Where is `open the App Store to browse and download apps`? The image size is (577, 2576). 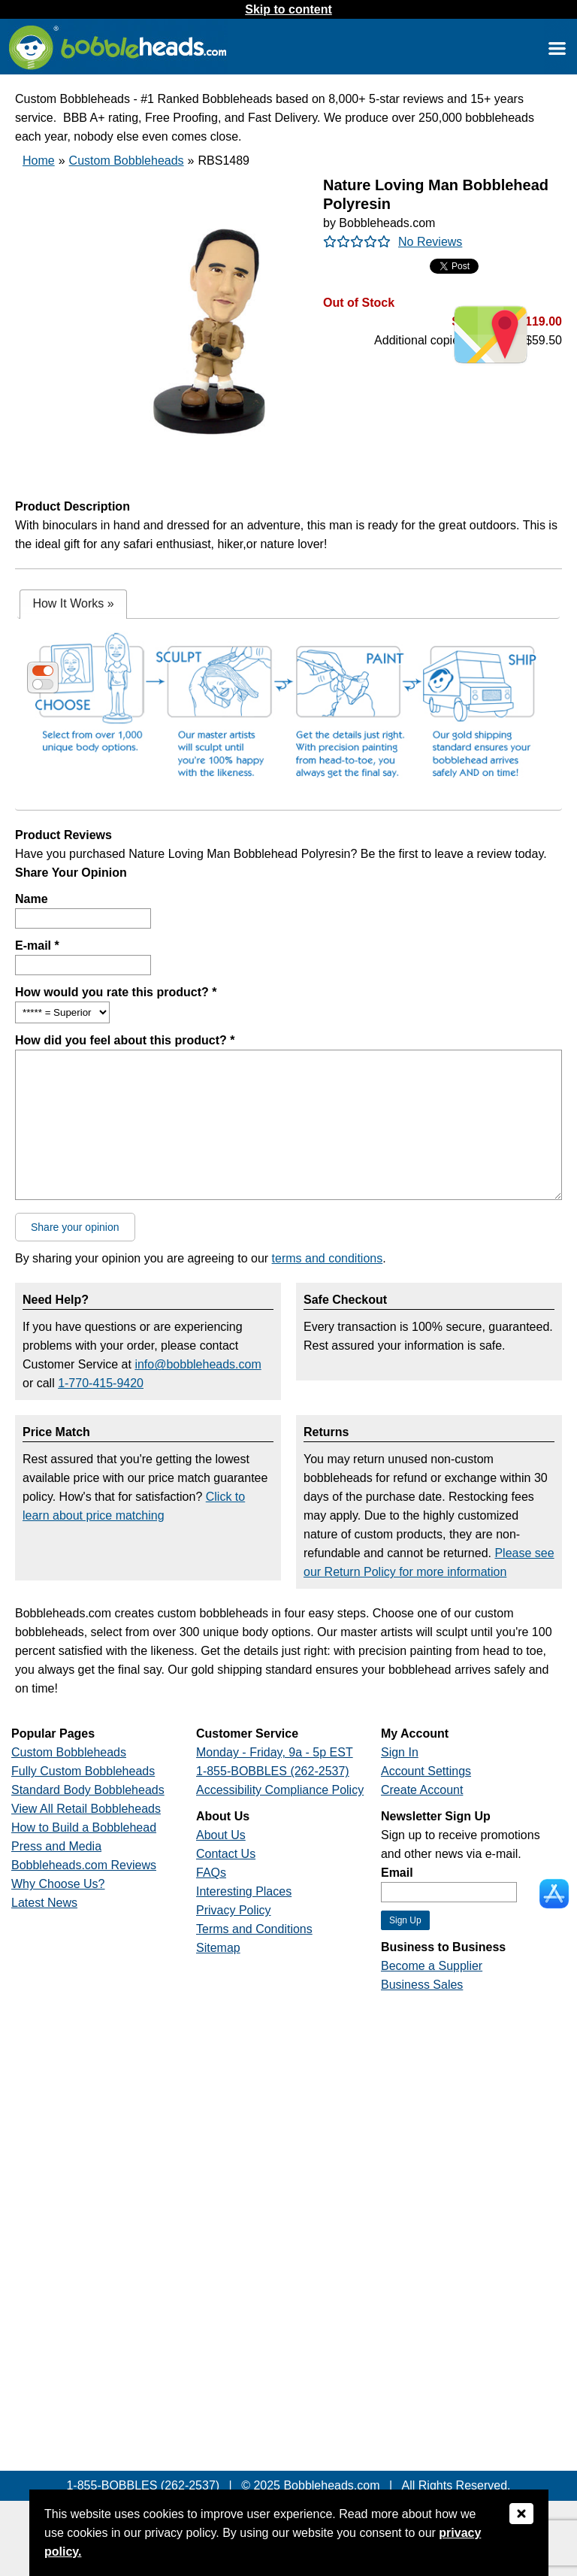
open the App Store to browse and download apps is located at coordinates (554, 1893).